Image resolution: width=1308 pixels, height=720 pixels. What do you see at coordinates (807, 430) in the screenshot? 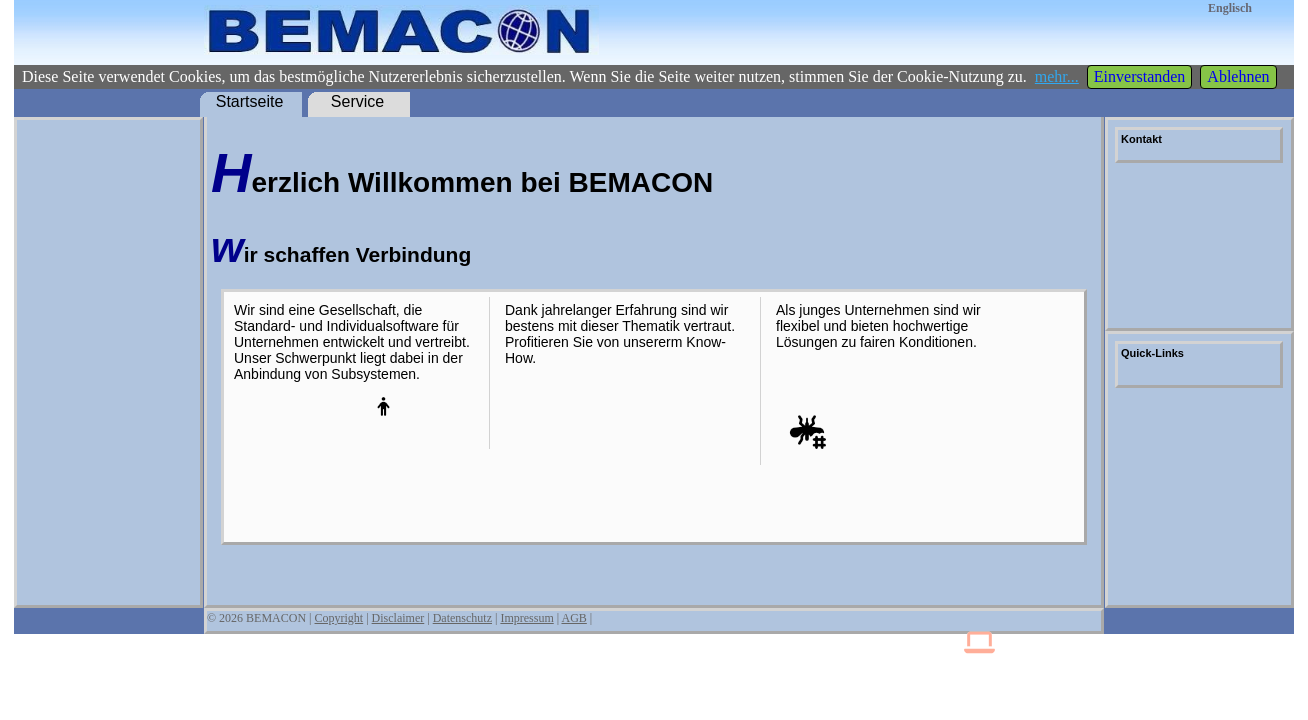
I see `mosquito protection or pest control settings` at bounding box center [807, 430].